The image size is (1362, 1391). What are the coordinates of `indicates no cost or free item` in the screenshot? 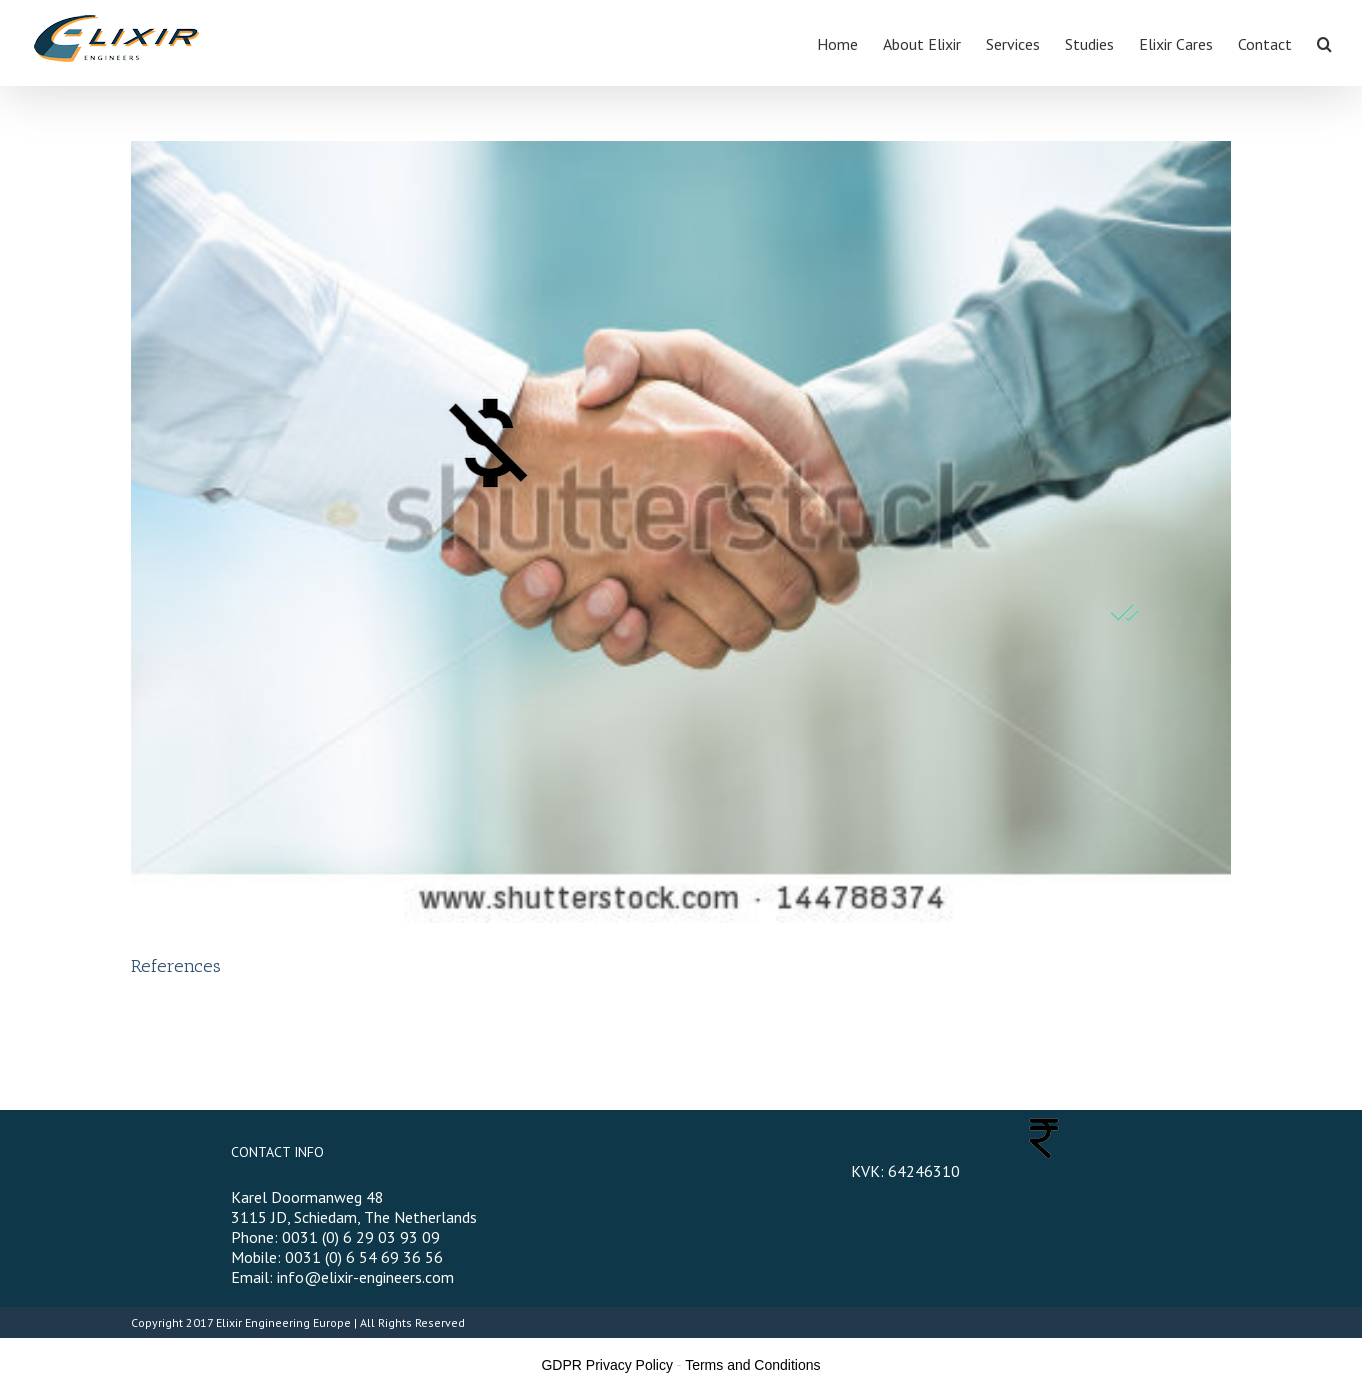 It's located at (488, 443).